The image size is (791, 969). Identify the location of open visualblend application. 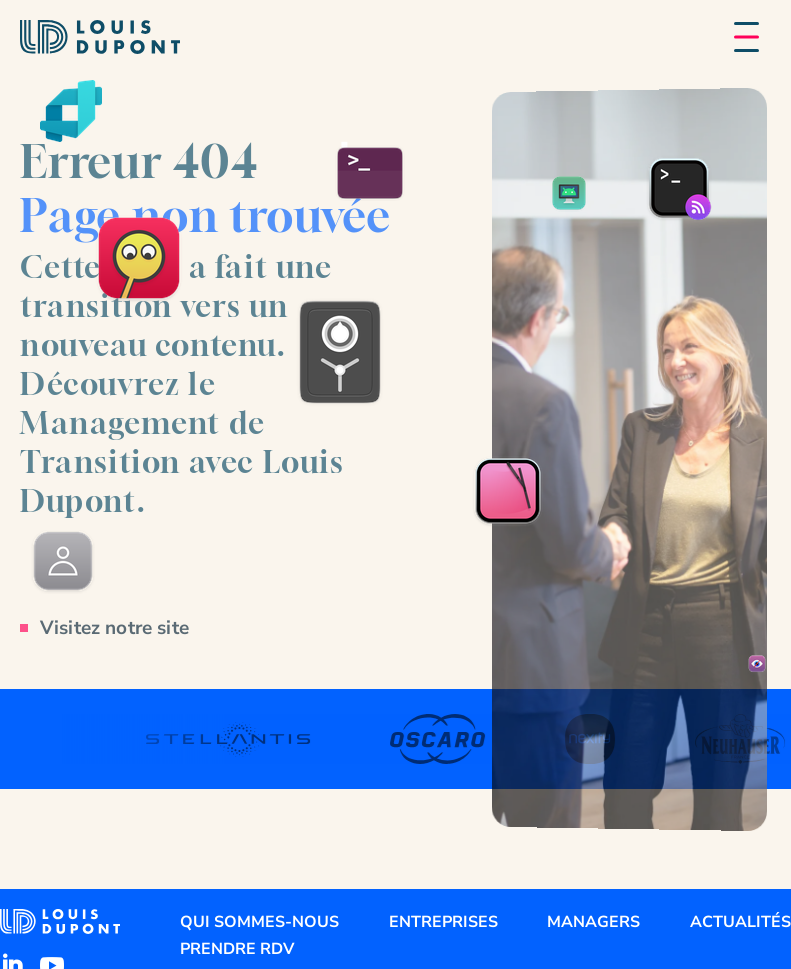
(71, 111).